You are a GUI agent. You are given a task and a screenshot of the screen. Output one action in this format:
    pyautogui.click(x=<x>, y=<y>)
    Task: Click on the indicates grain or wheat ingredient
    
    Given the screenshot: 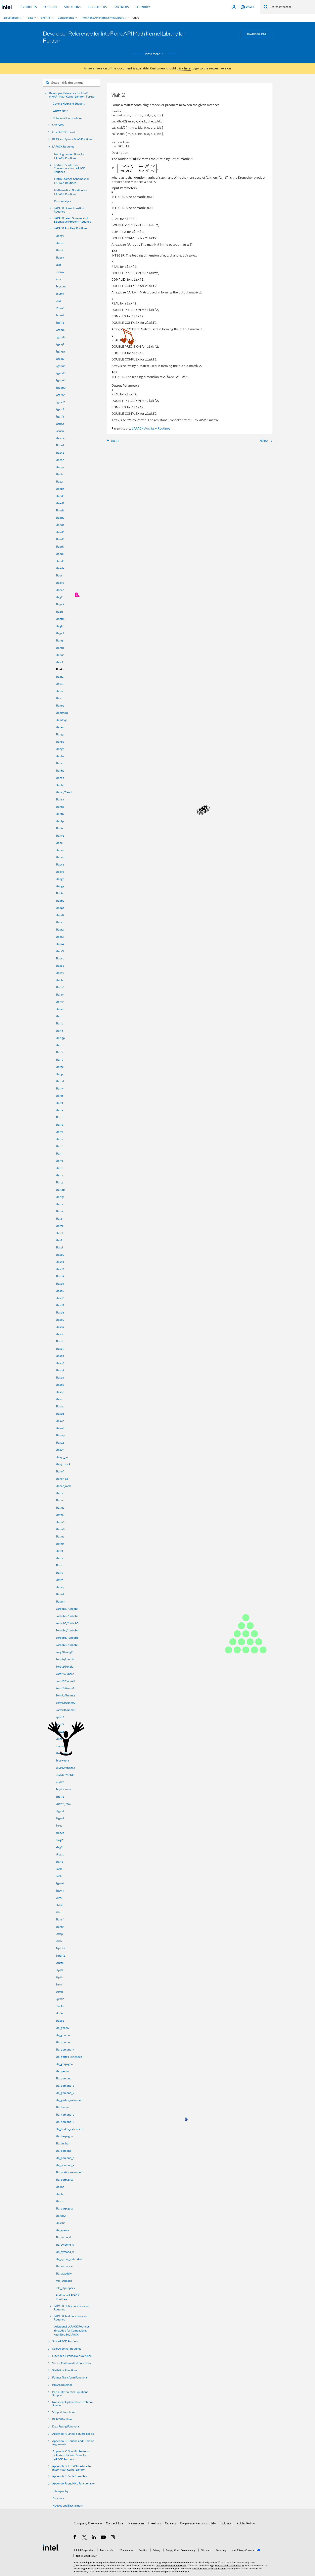 What is the action you would take?
    pyautogui.click(x=77, y=595)
    